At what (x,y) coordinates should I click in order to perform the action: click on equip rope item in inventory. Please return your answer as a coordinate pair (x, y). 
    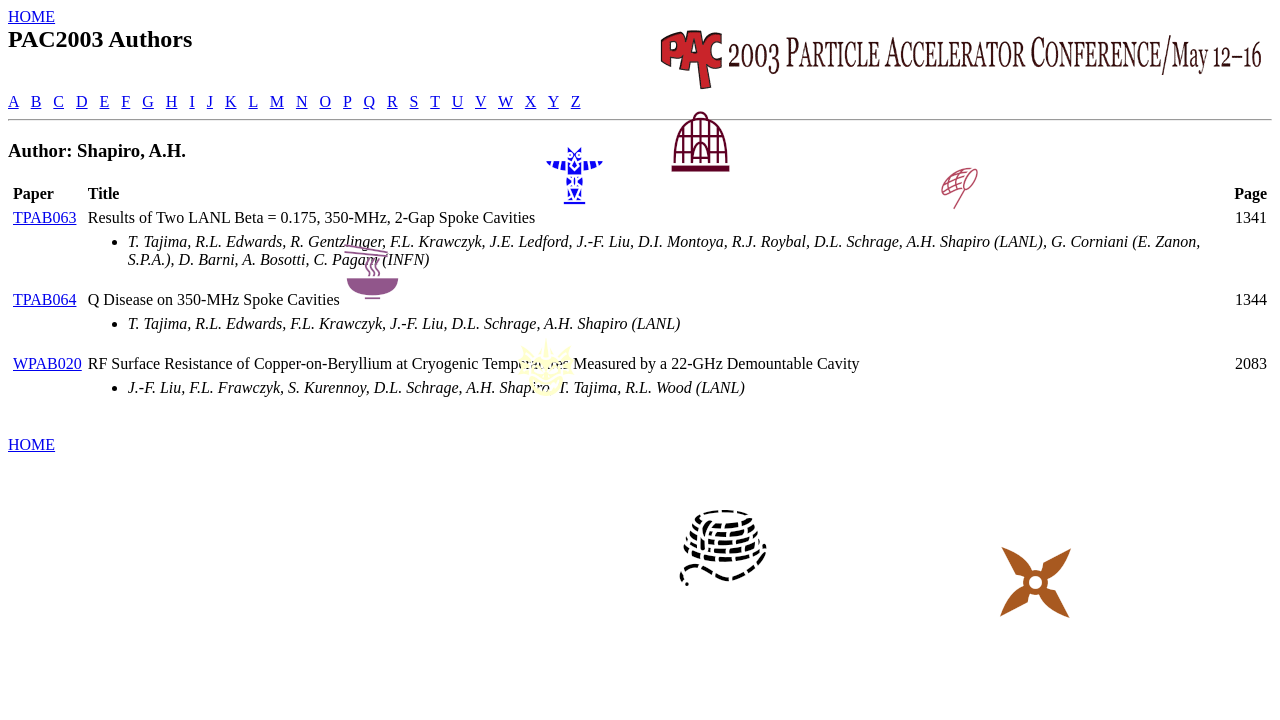
    Looking at the image, I should click on (723, 548).